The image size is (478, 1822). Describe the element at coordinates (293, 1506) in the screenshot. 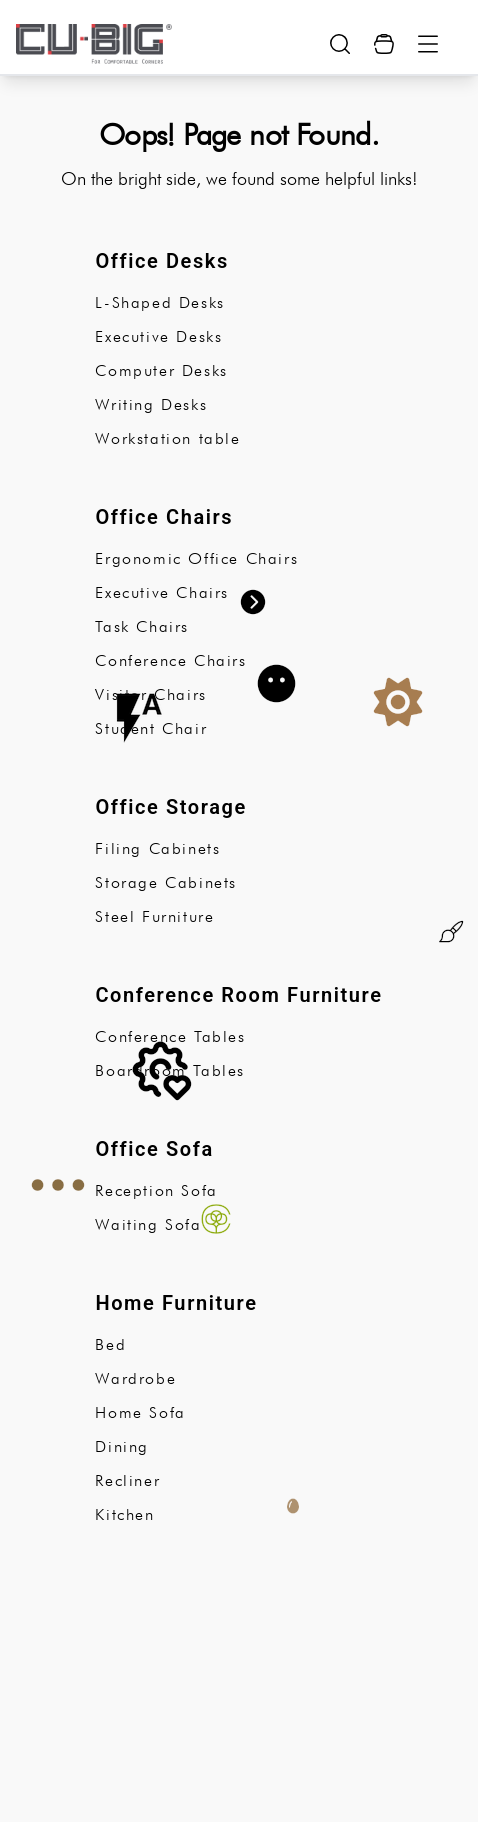

I see `indicates food or breakfast-related content` at that location.